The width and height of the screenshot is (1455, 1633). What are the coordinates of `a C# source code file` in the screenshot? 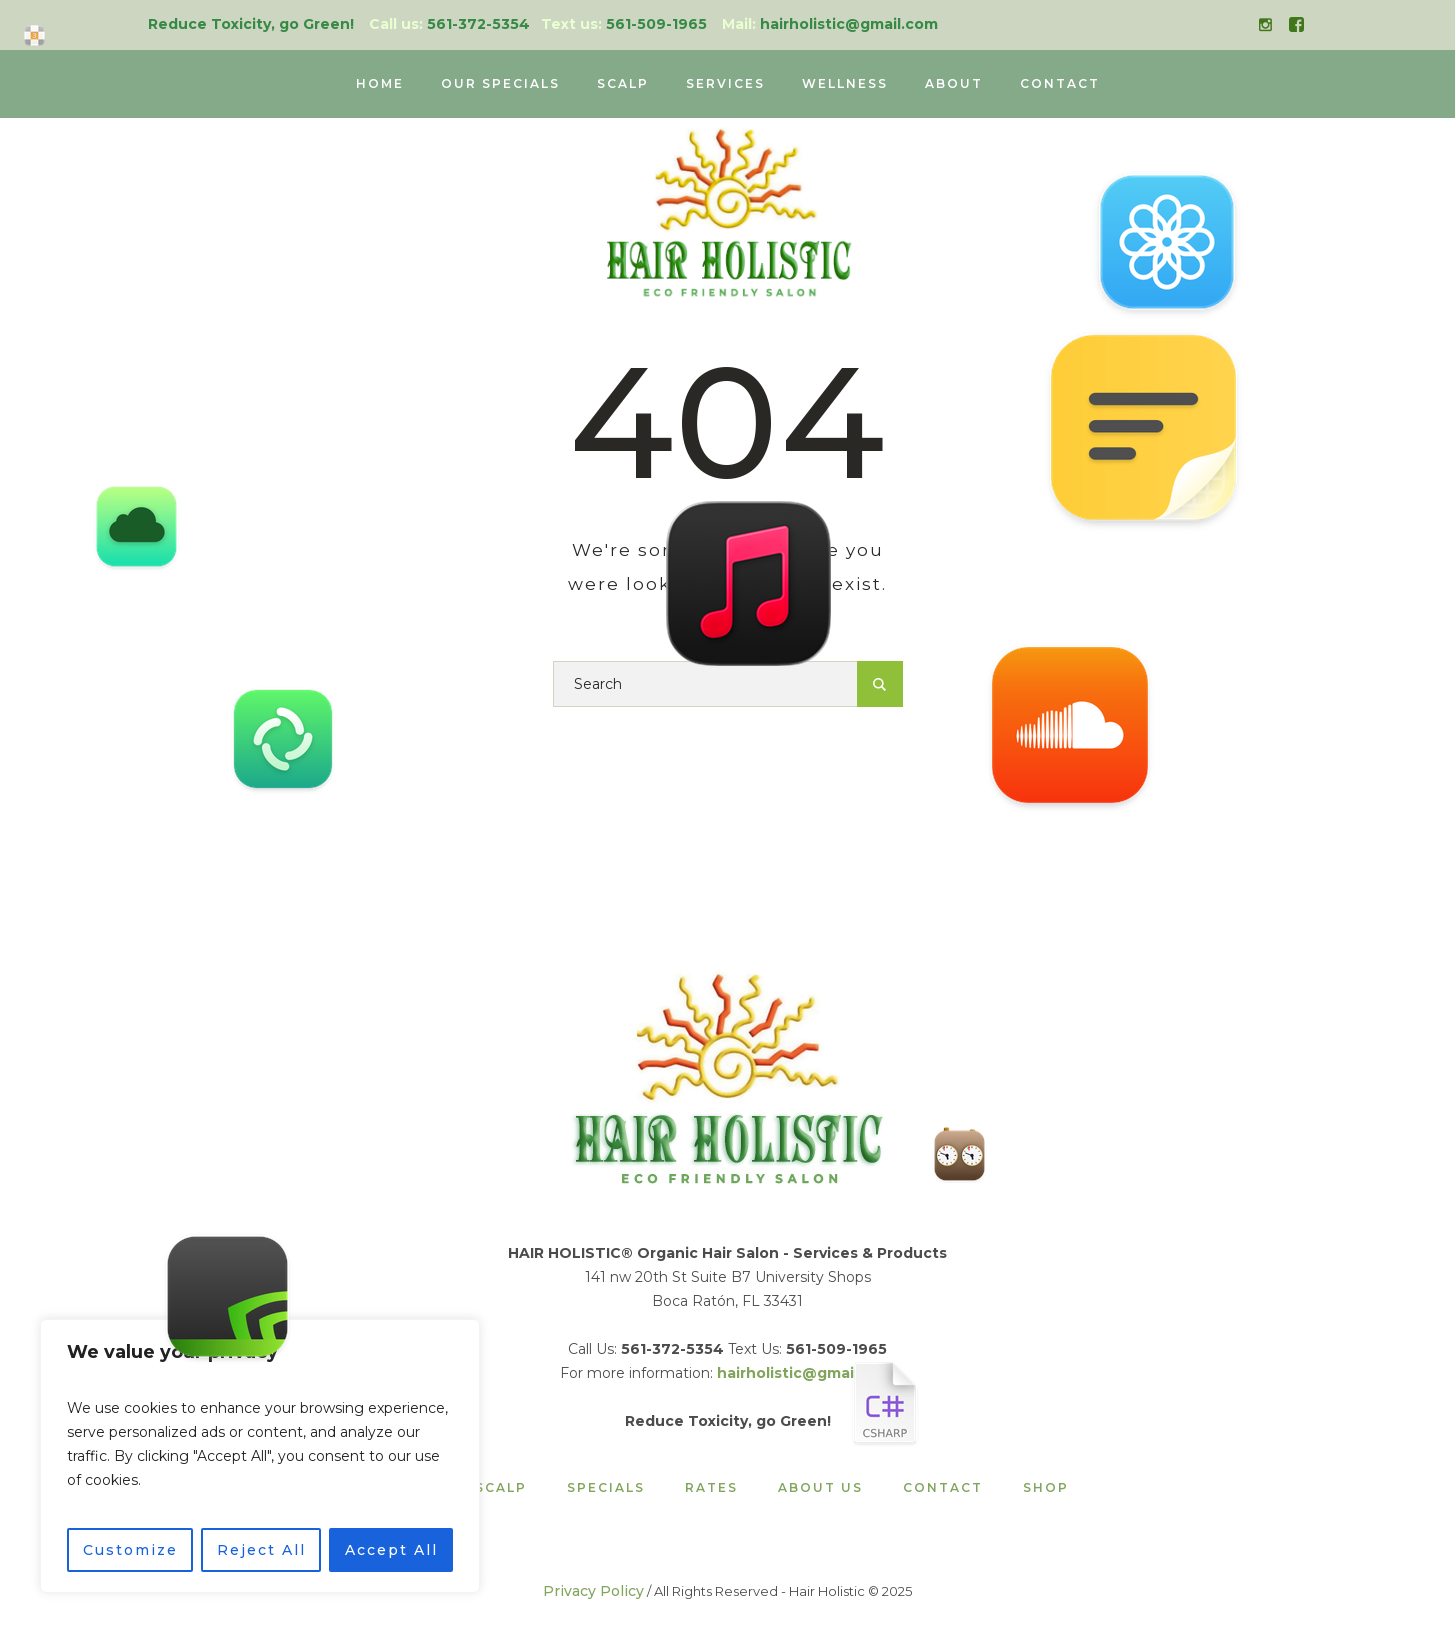 It's located at (885, 1404).